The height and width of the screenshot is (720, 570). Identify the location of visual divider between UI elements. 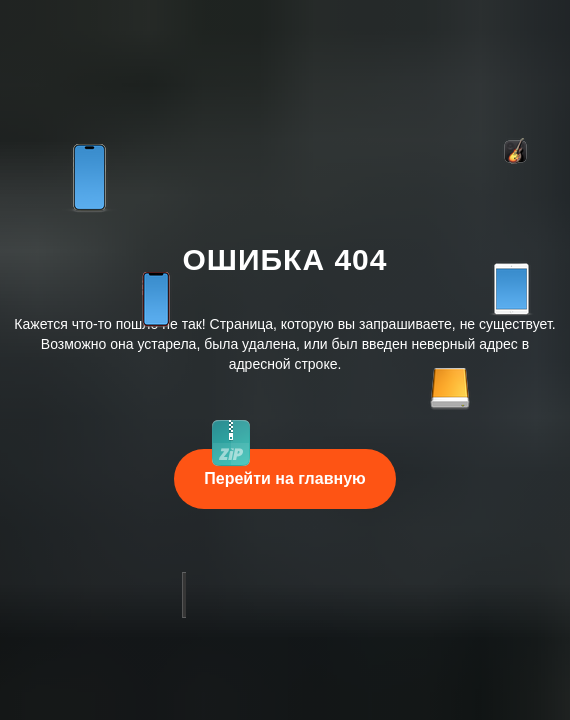
(186, 595).